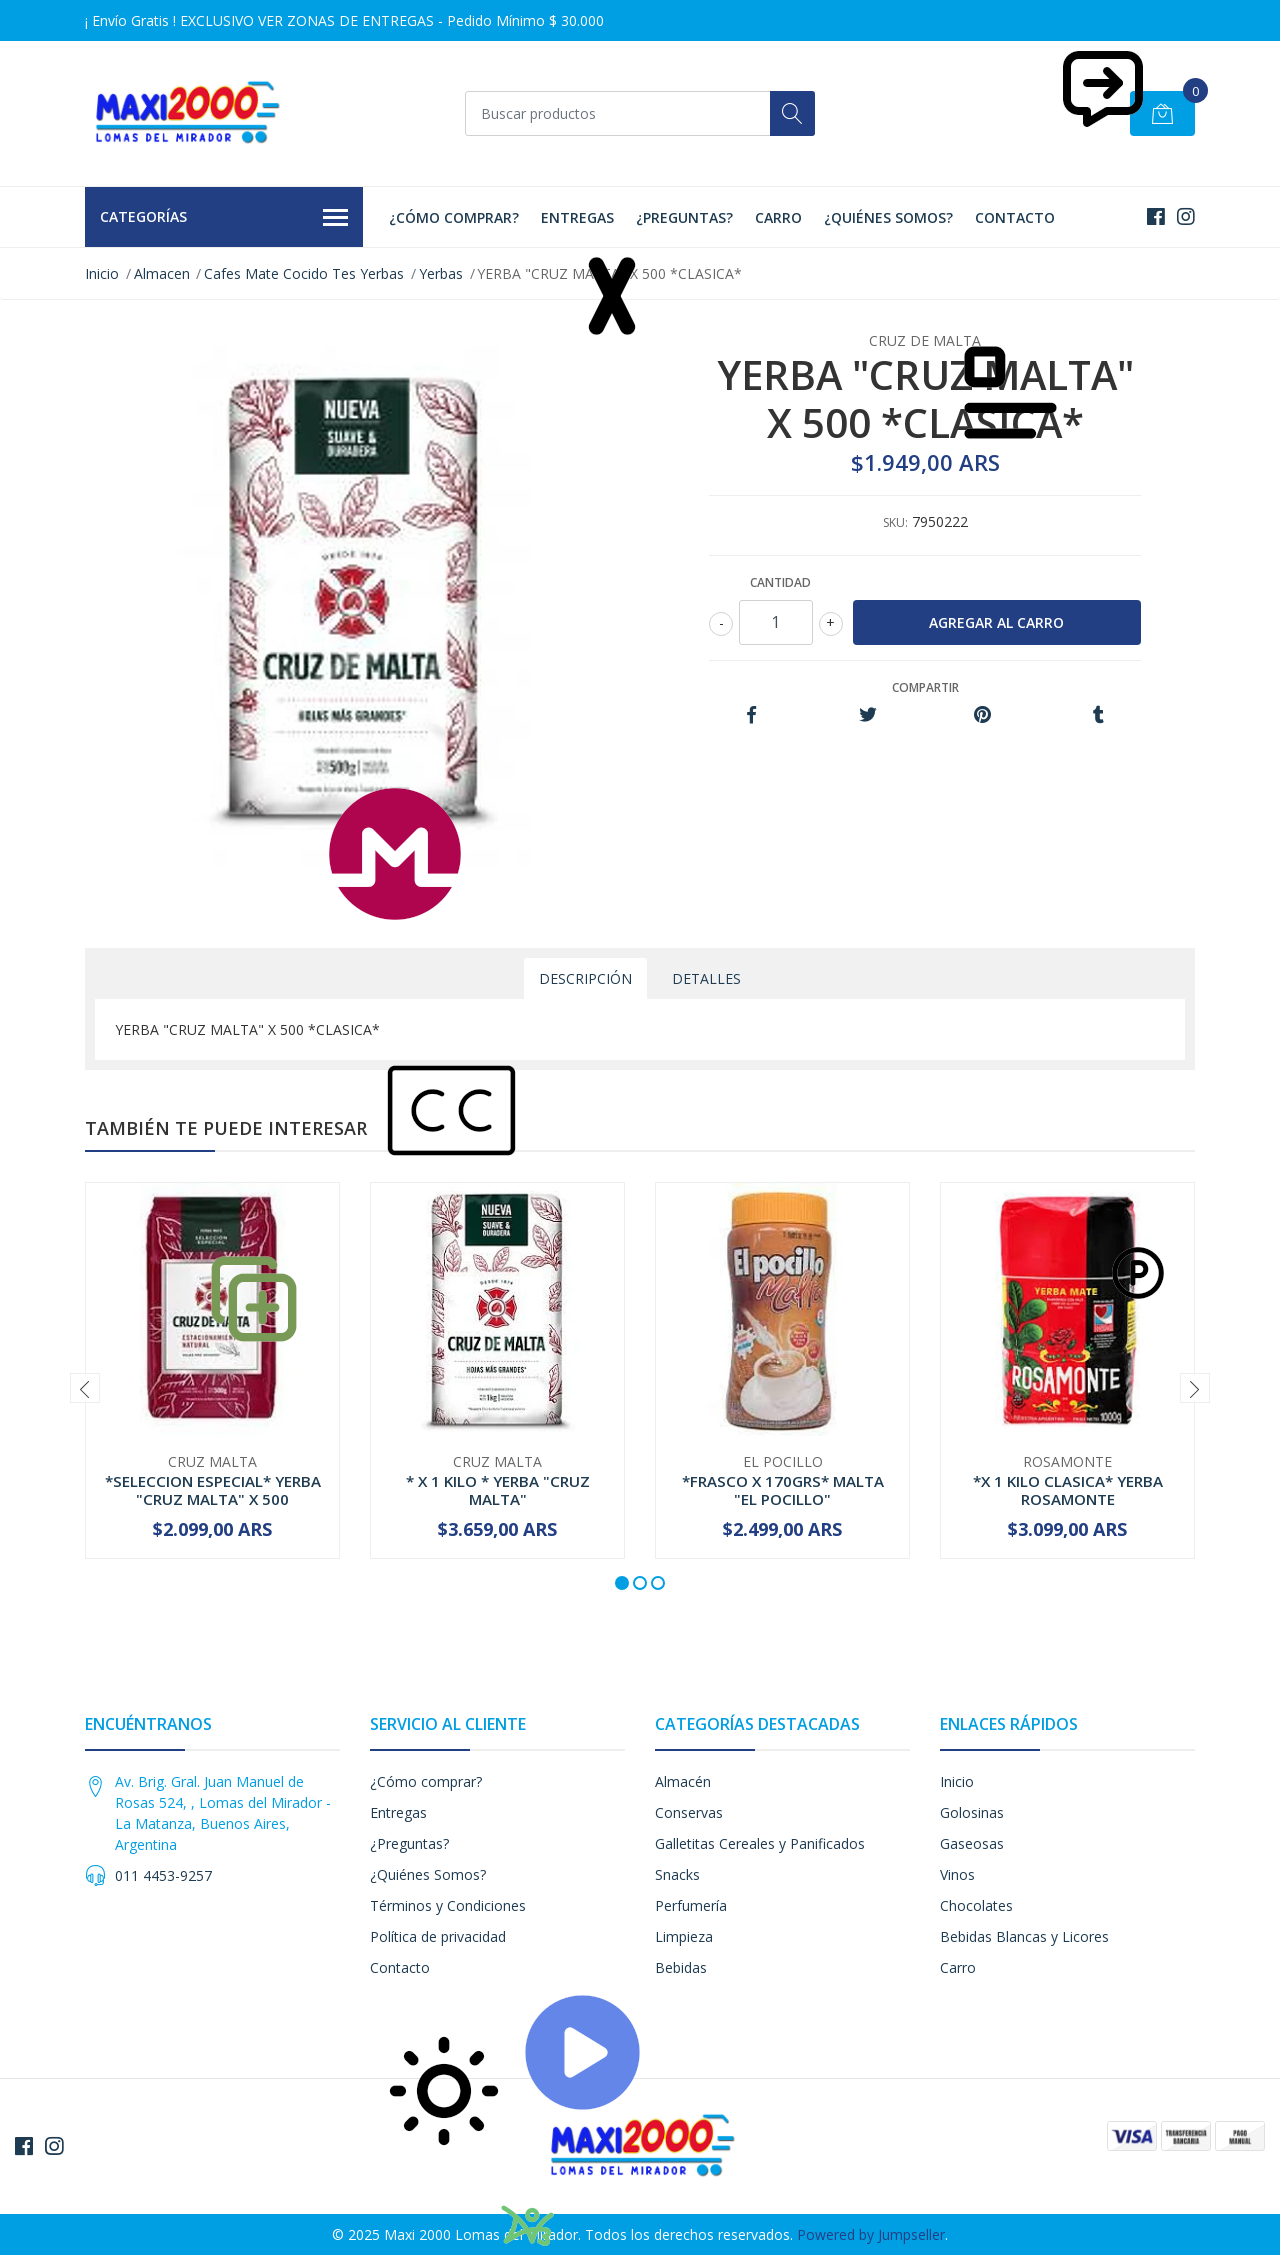 This screenshot has width=1280, height=2255. What do you see at coordinates (395, 854) in the screenshot?
I see `view monero cryptocurrency balance` at bounding box center [395, 854].